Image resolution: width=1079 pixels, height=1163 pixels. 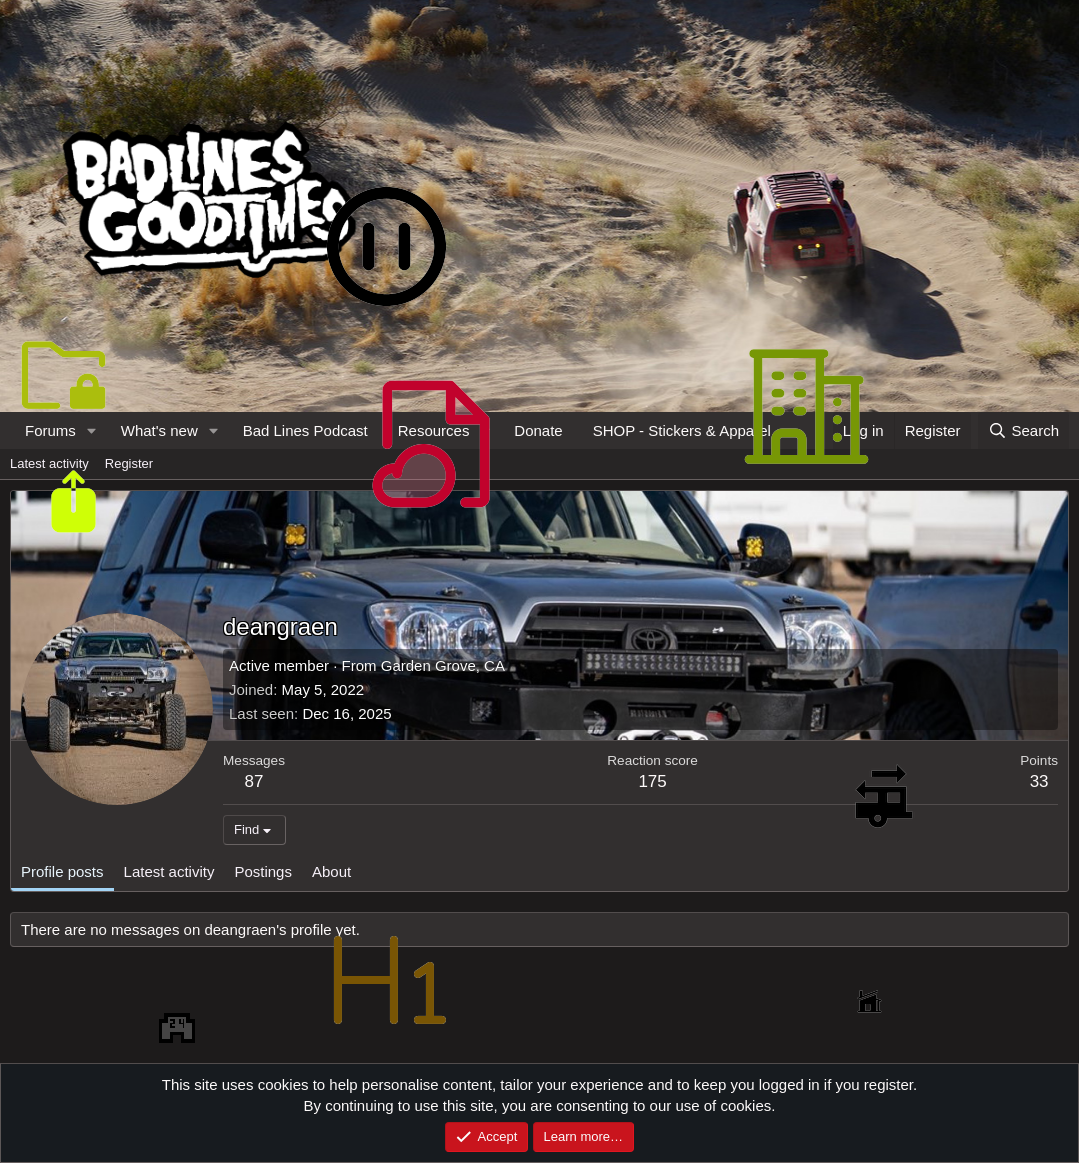 I want to click on access cloud-stored files, so click(x=436, y=444).